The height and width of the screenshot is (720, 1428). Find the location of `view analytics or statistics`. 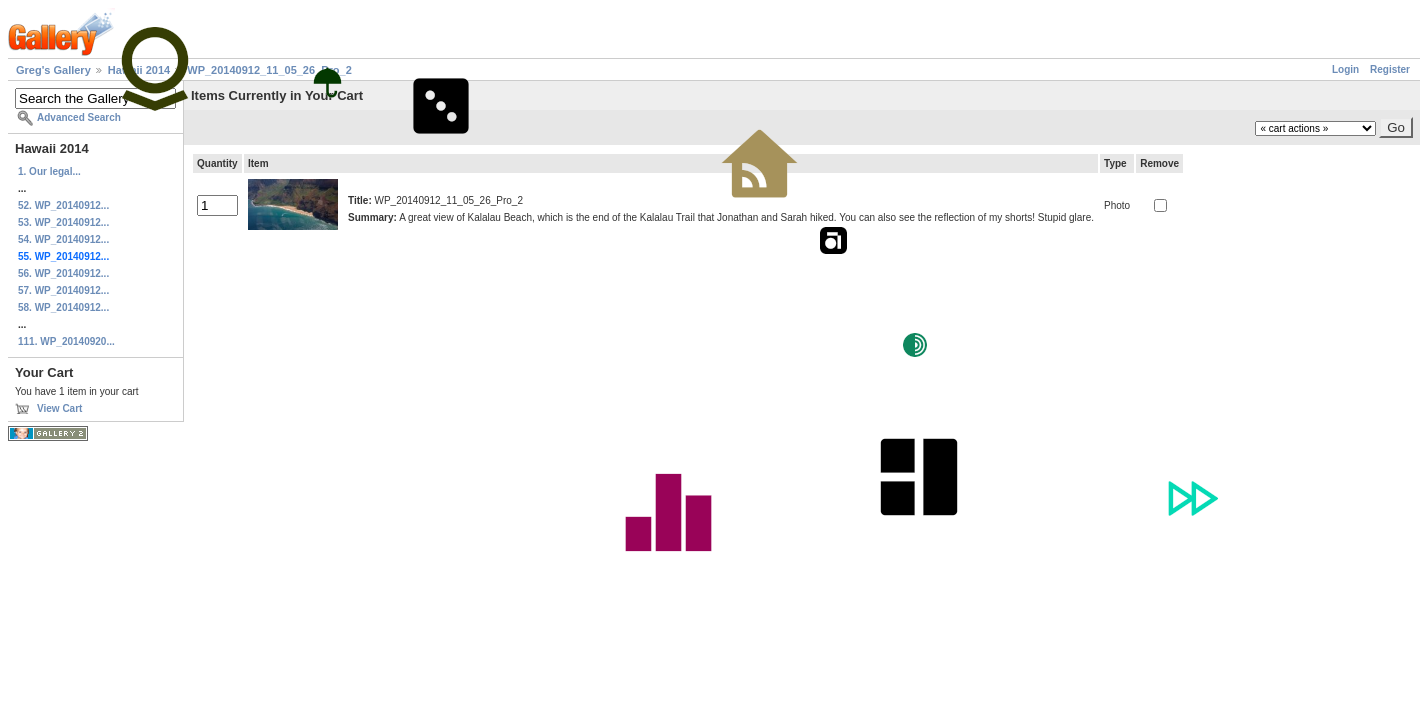

view analytics or statistics is located at coordinates (668, 512).